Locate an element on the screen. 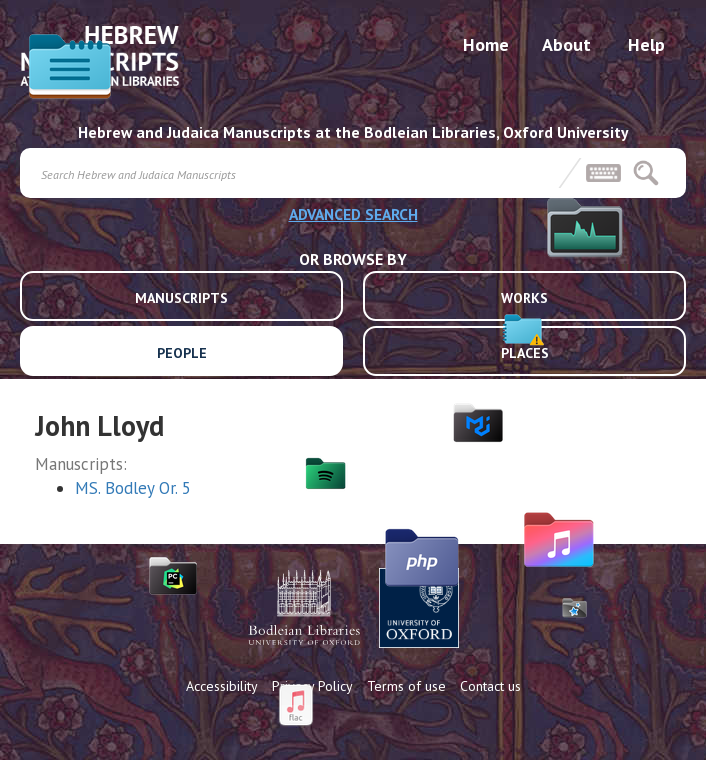 This screenshot has width=706, height=760. open your Anki flashcard collection folder is located at coordinates (574, 608).